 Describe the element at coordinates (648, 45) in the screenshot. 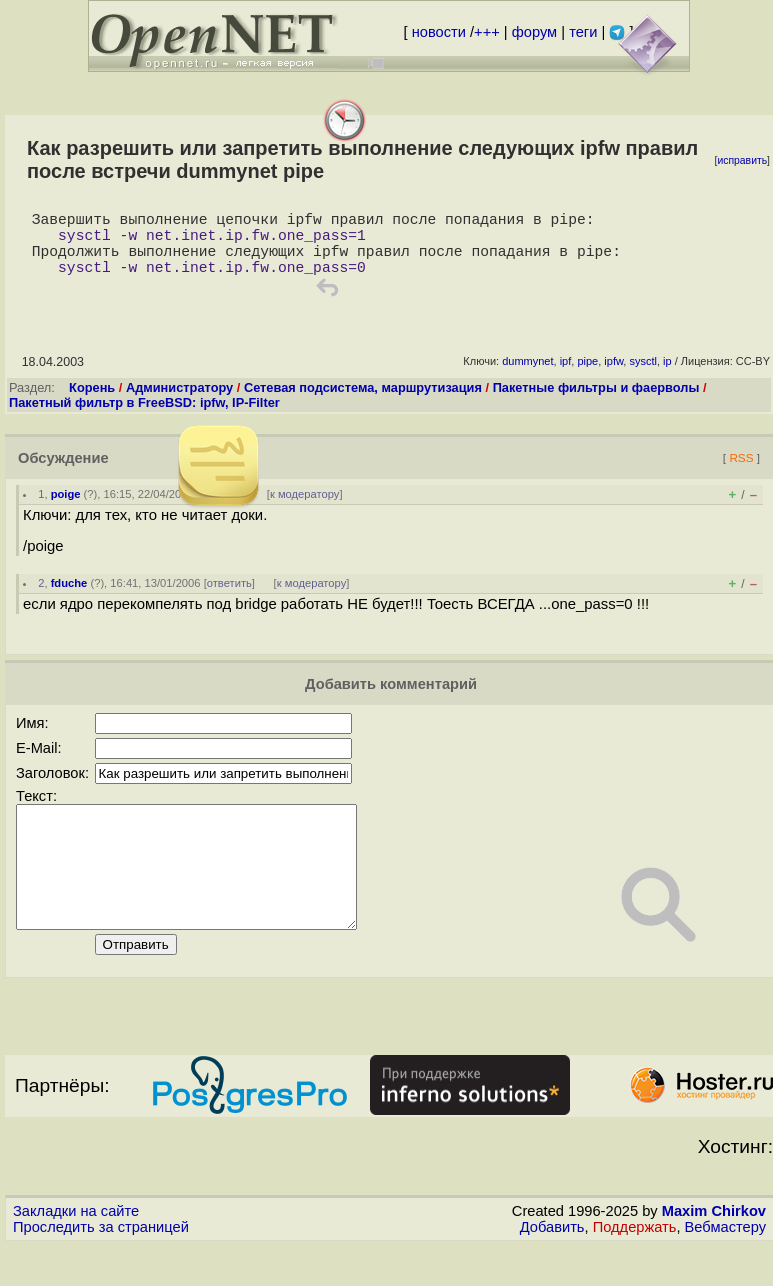

I see `indicates an executable program file` at that location.